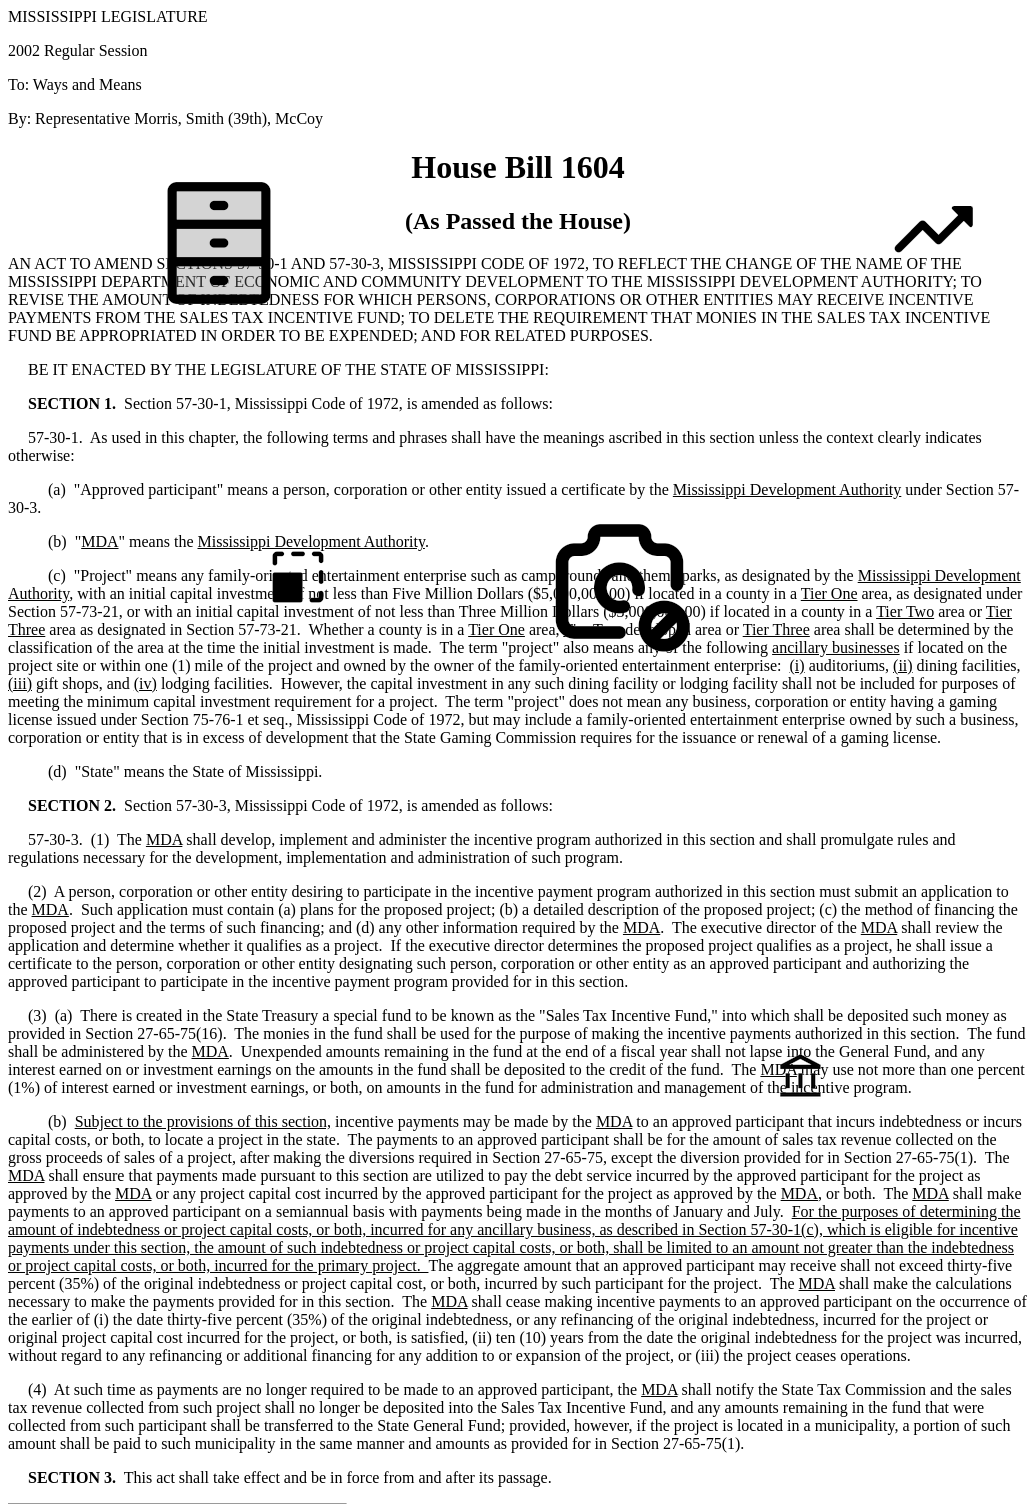 This screenshot has height=1512, width=1036. I want to click on cancel photo capture, so click(619, 581).